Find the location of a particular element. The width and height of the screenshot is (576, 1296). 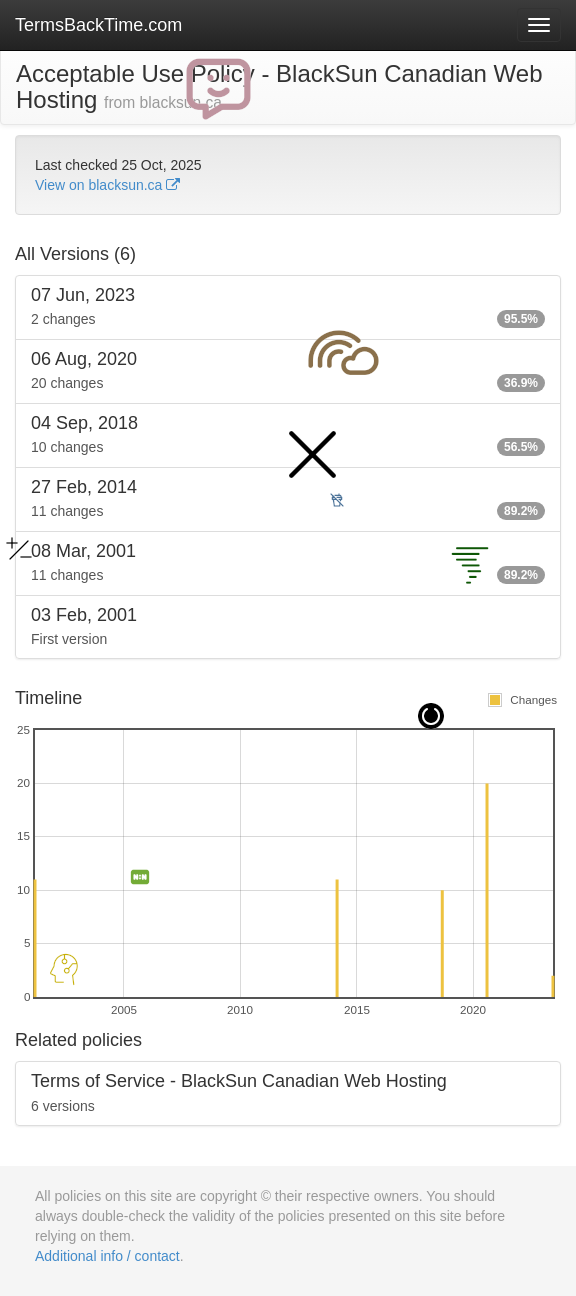

close a window or dialog is located at coordinates (312, 454).